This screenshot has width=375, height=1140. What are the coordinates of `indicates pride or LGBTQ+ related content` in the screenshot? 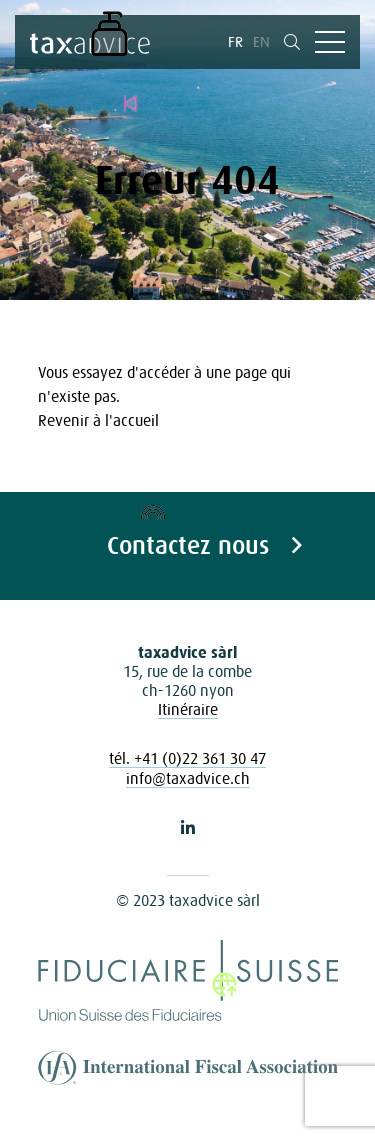 It's located at (153, 513).